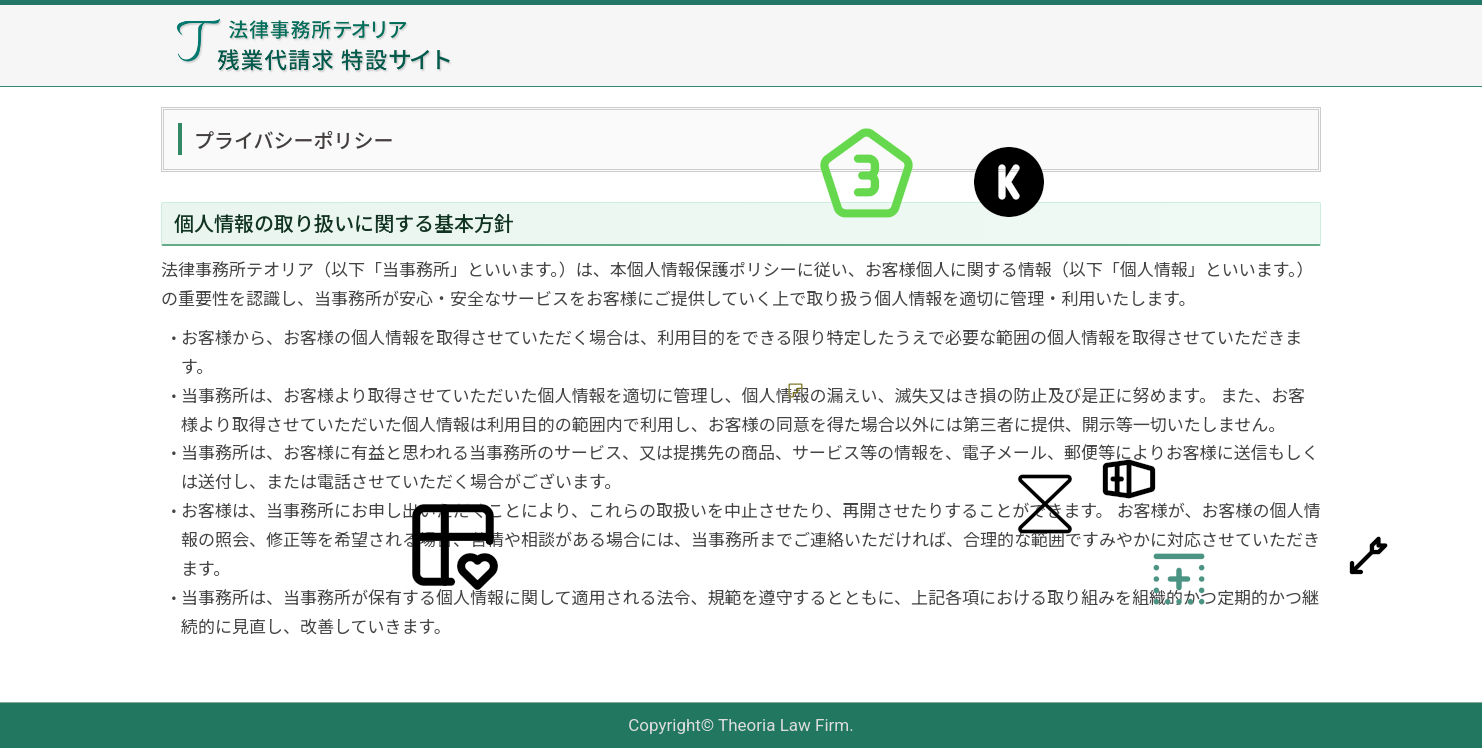 The height and width of the screenshot is (748, 1482). What do you see at coordinates (866, 175) in the screenshot?
I see `step 3 in a multi-step process` at bounding box center [866, 175].